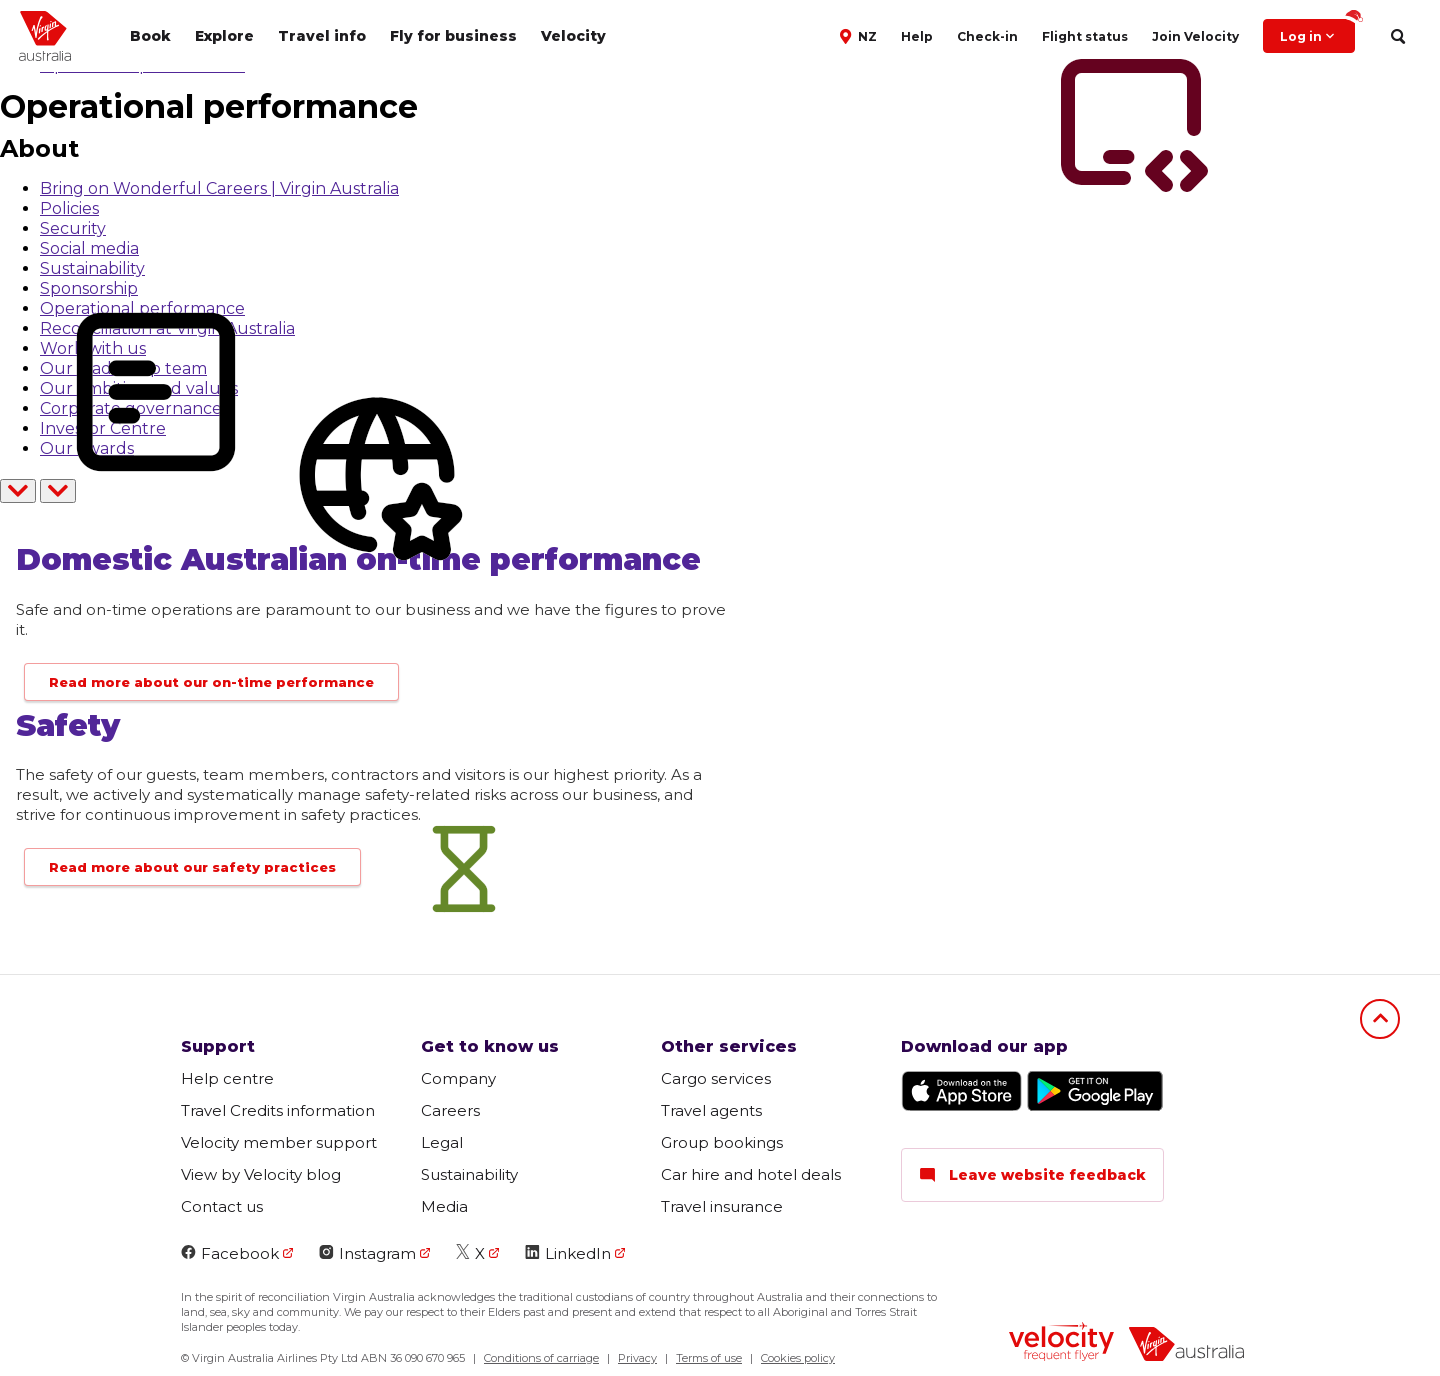  What do you see at coordinates (156, 392) in the screenshot?
I see `align content to the left with vertical centering` at bounding box center [156, 392].